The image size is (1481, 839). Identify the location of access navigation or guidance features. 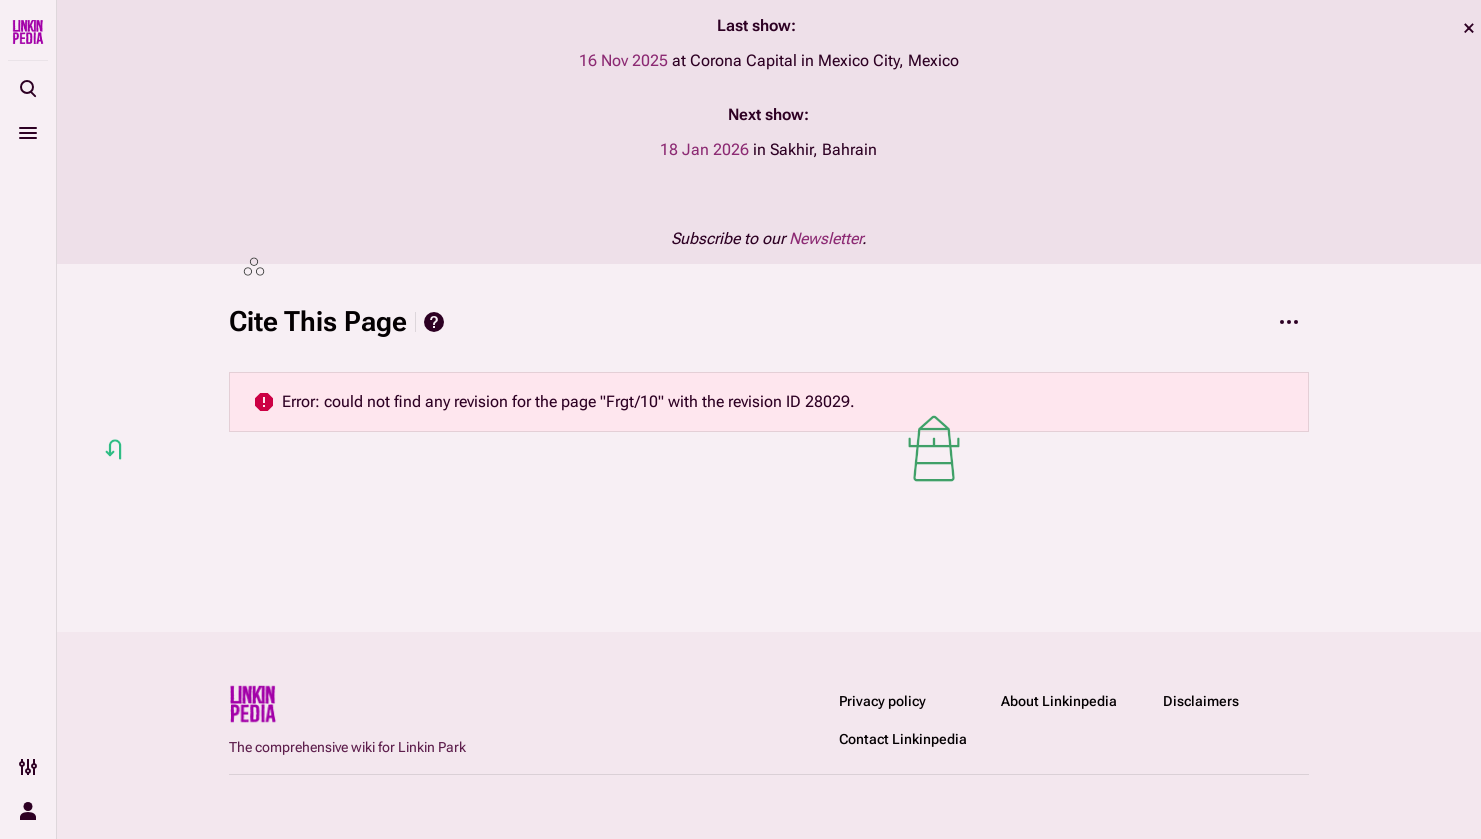
(934, 451).